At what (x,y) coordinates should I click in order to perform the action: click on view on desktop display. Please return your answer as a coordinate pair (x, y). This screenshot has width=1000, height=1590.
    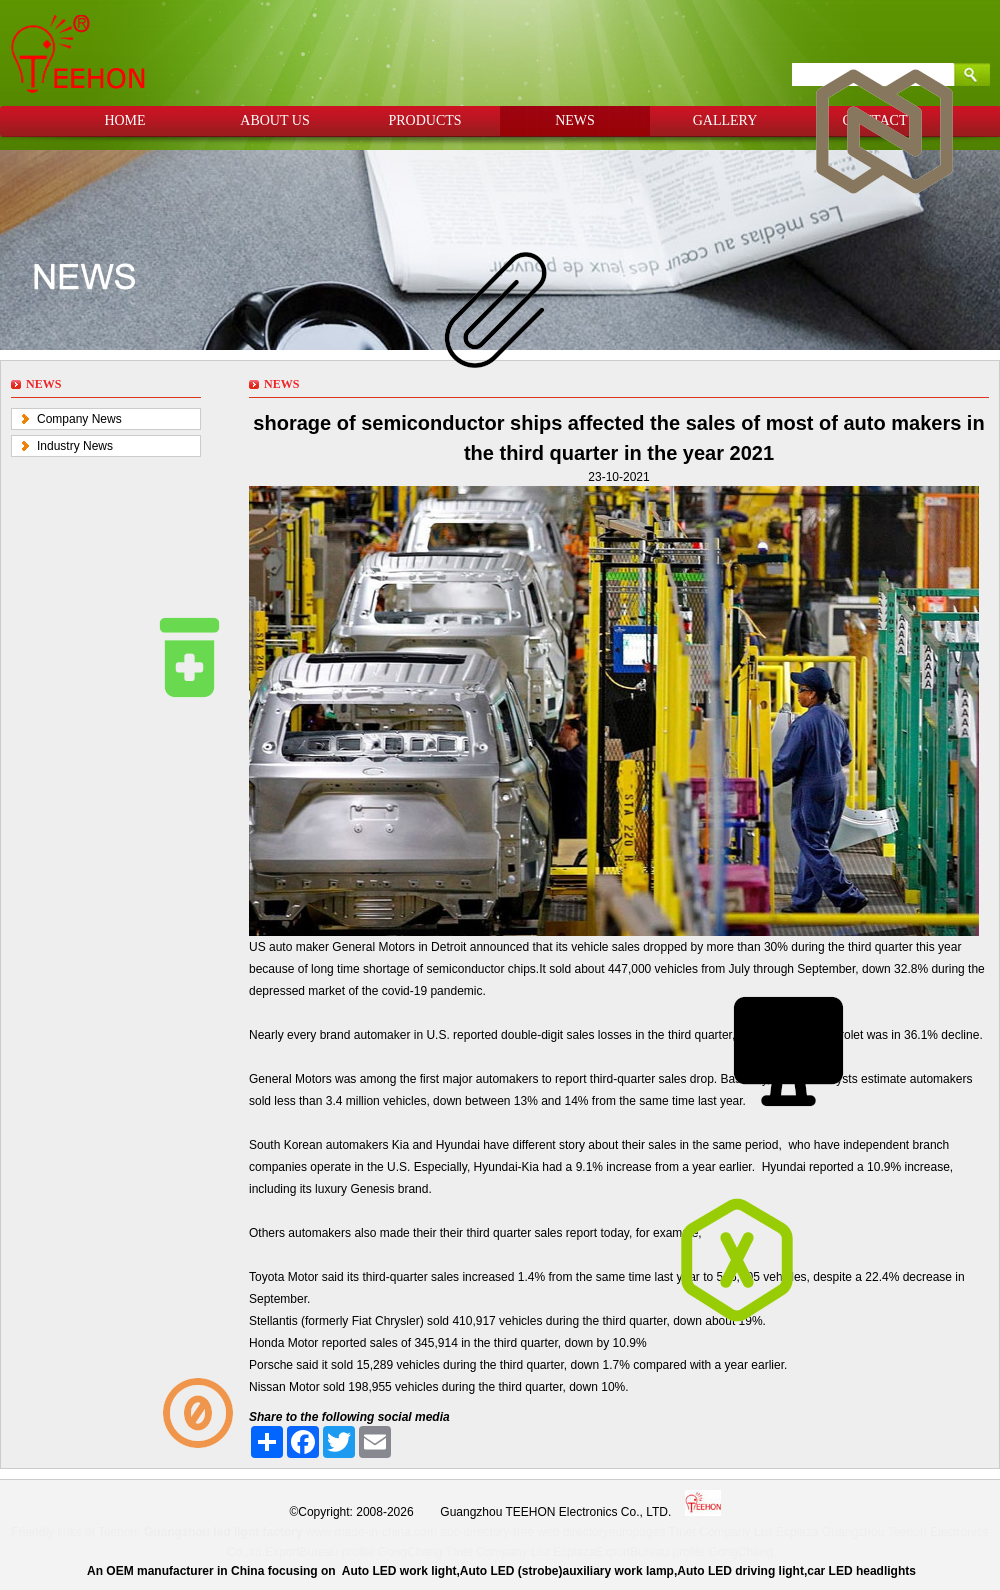
    Looking at the image, I should click on (788, 1051).